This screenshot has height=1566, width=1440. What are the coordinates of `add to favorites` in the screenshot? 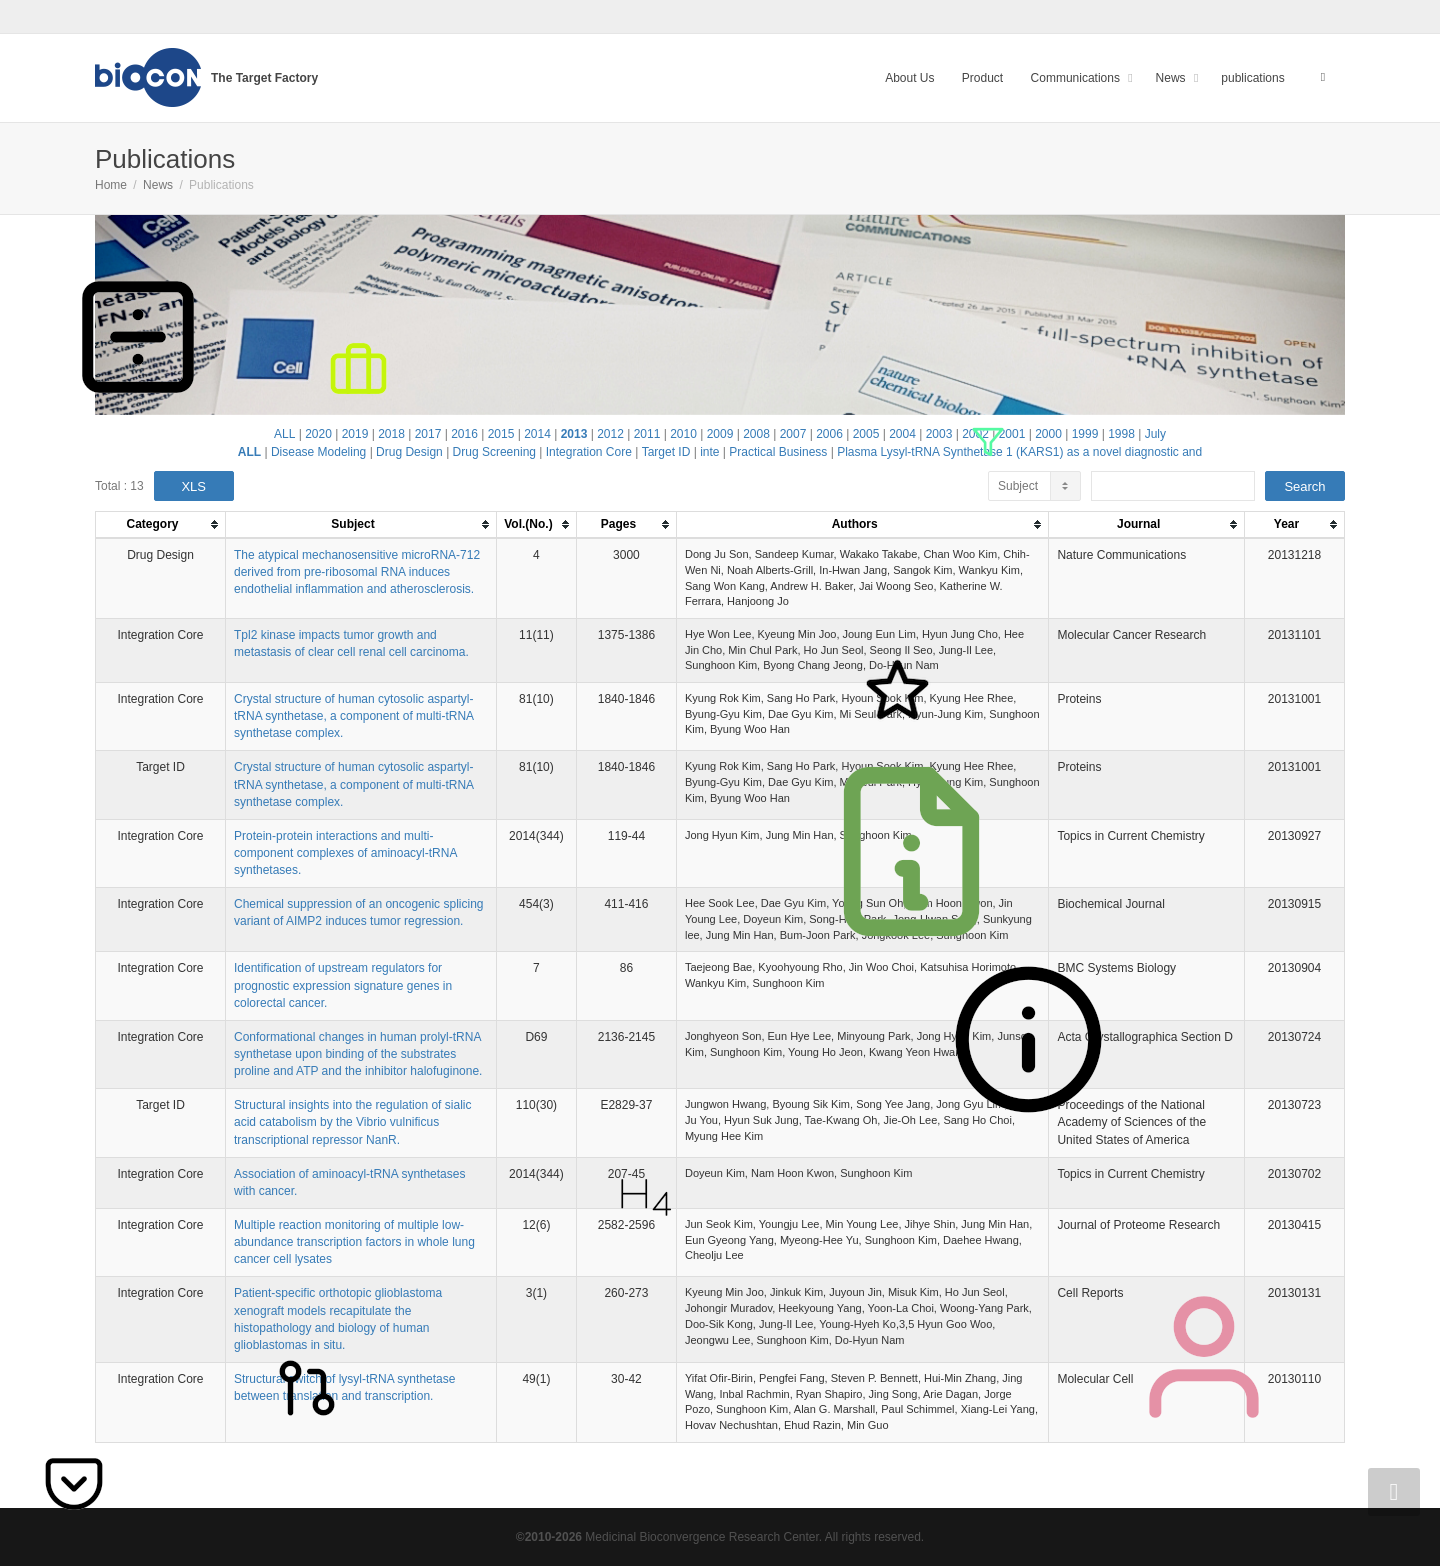 It's located at (897, 690).